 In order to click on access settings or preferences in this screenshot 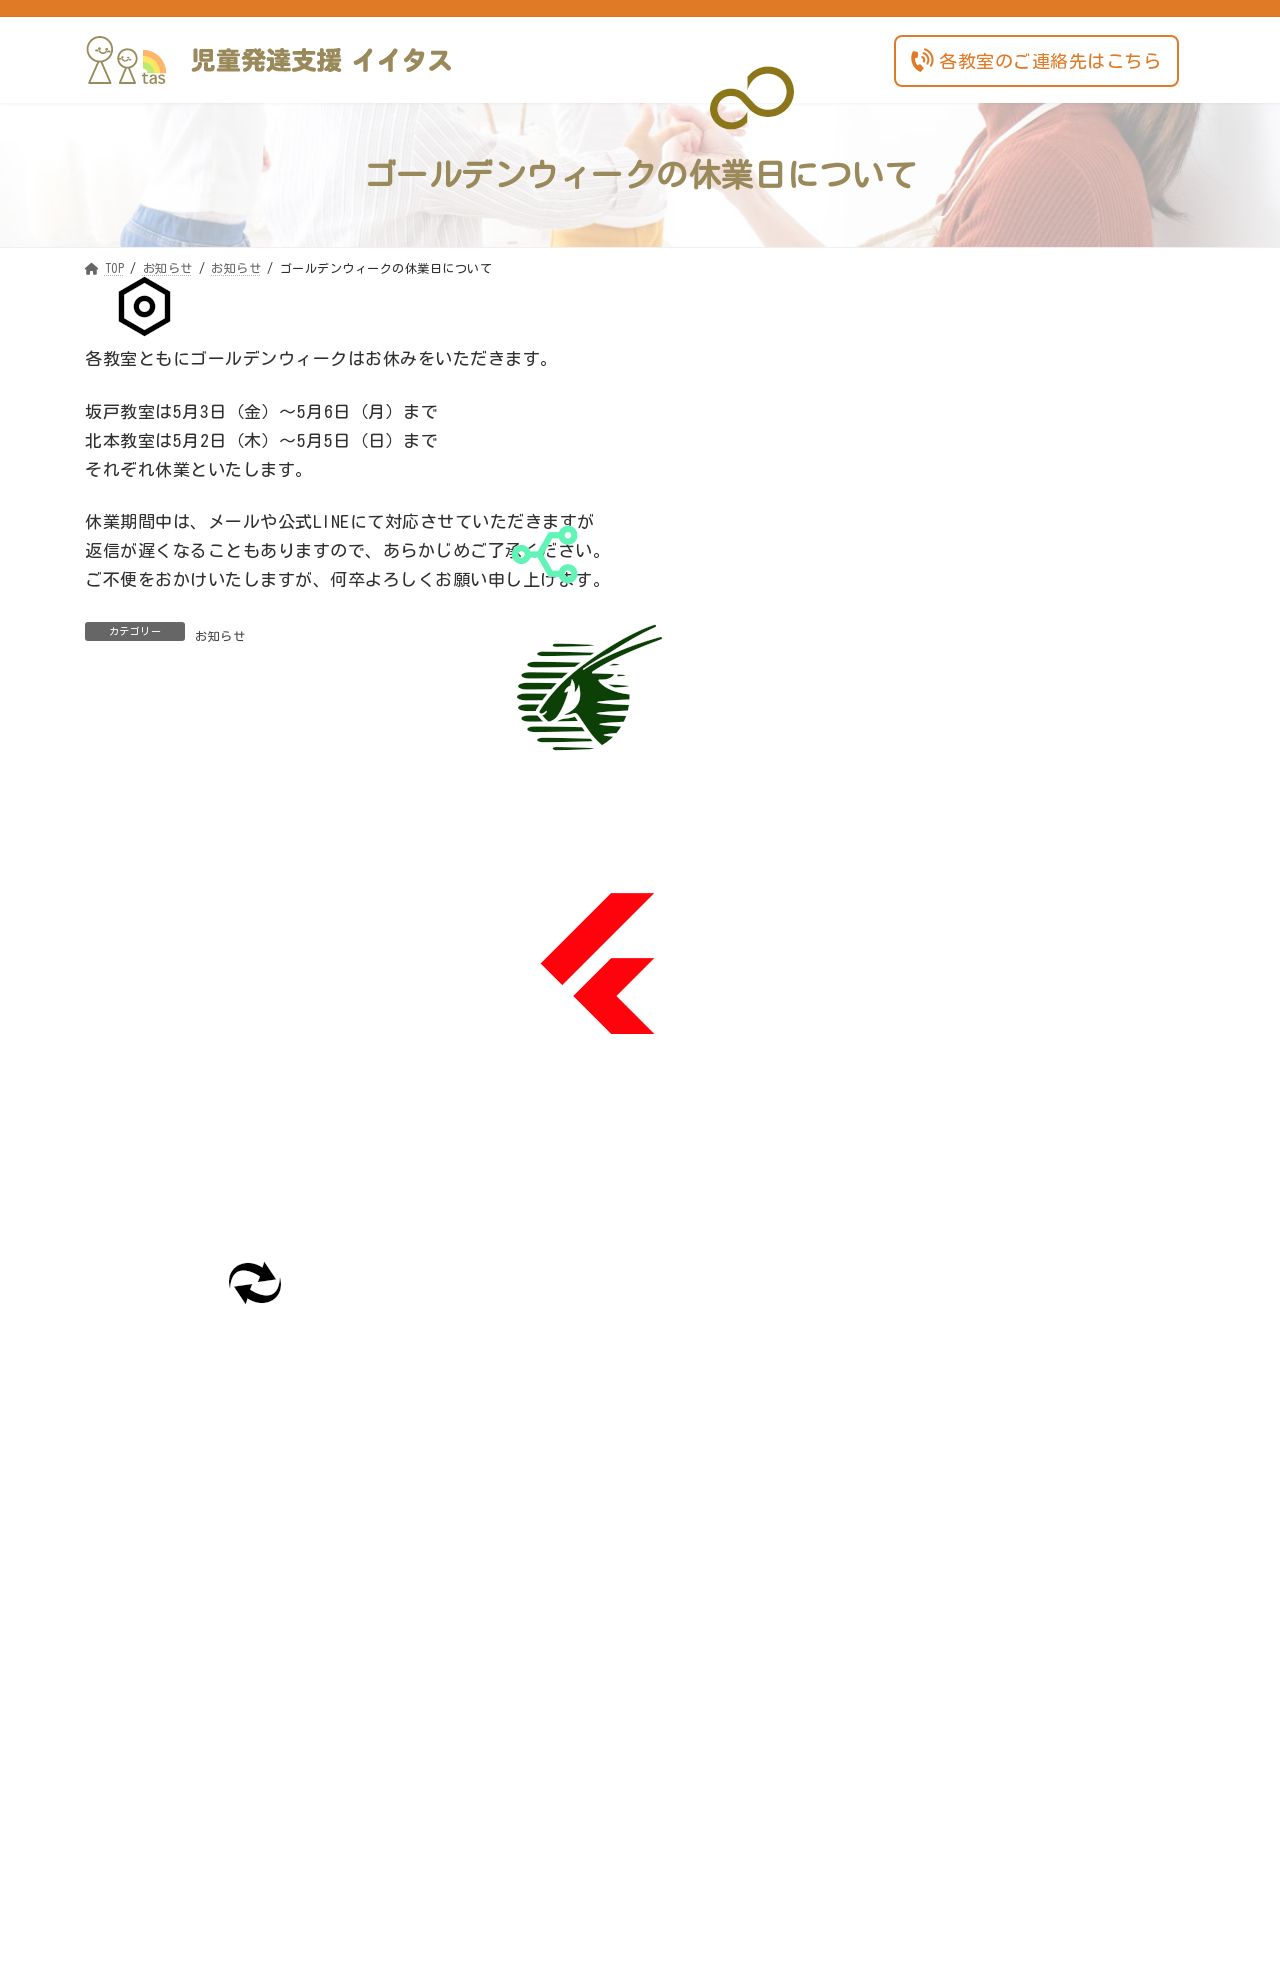, I will do `click(144, 306)`.